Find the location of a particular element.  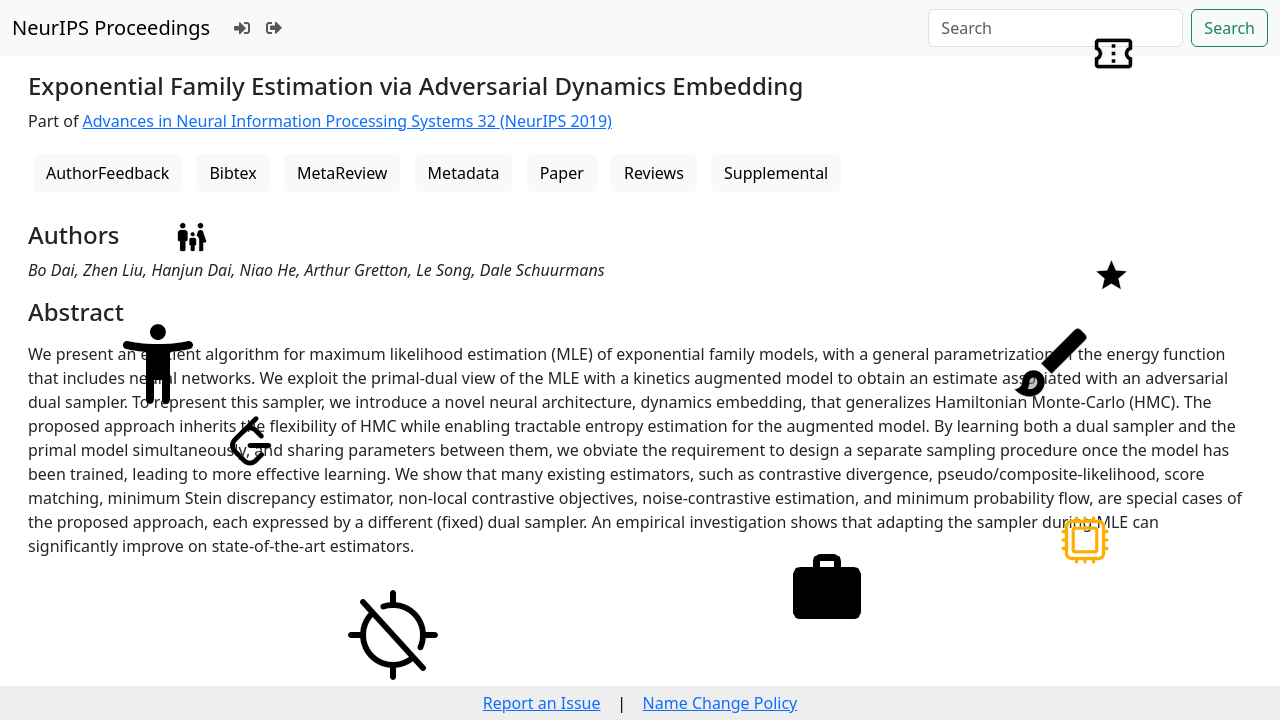

view your tickets or passes is located at coordinates (1113, 53).